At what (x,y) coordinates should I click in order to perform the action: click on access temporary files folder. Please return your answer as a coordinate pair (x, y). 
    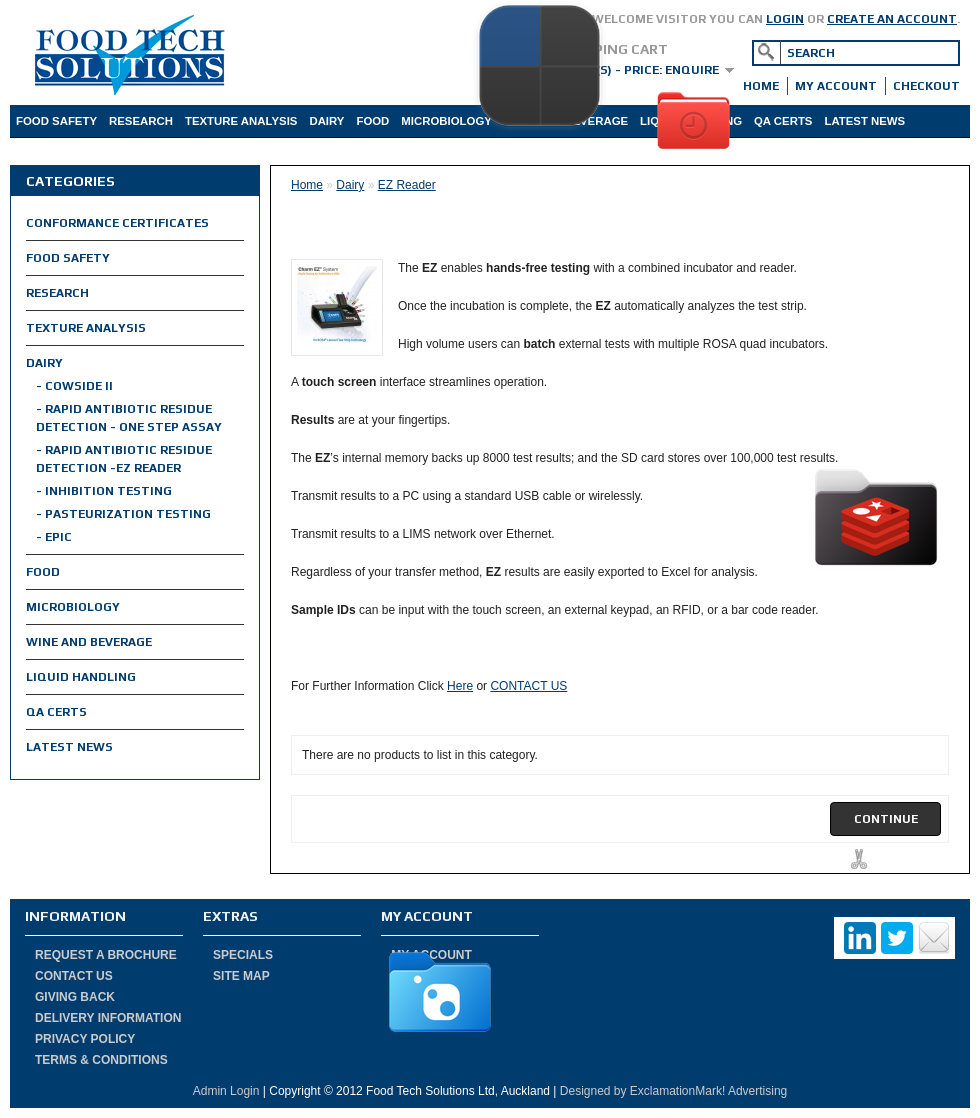
    Looking at the image, I should click on (693, 120).